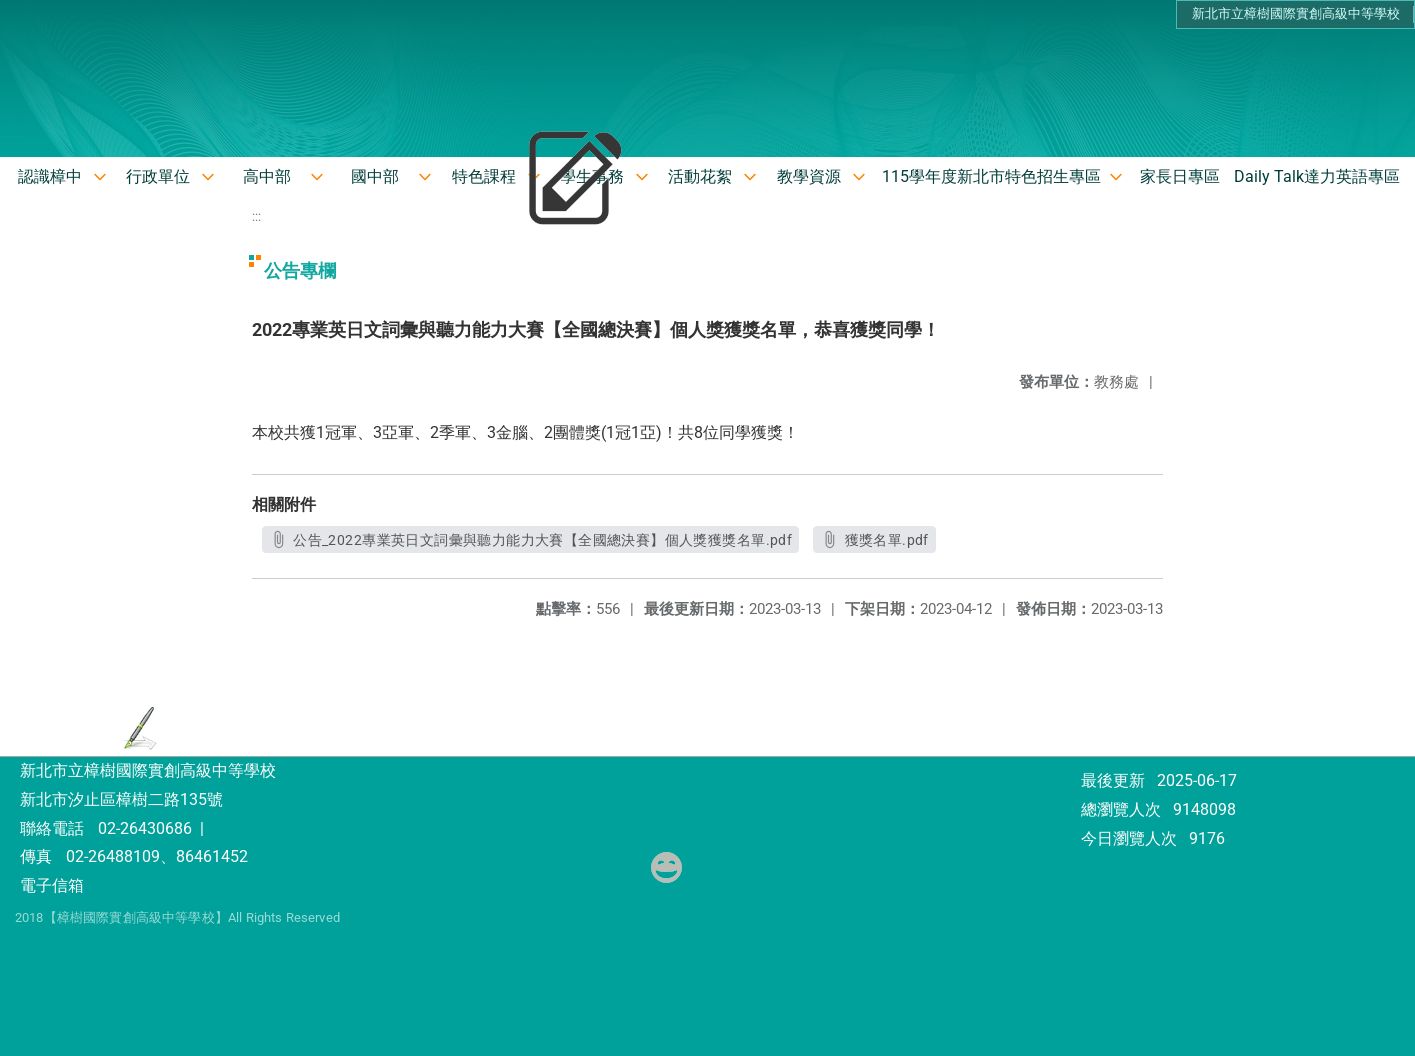  What do you see at coordinates (569, 178) in the screenshot?
I see `open text editor application` at bounding box center [569, 178].